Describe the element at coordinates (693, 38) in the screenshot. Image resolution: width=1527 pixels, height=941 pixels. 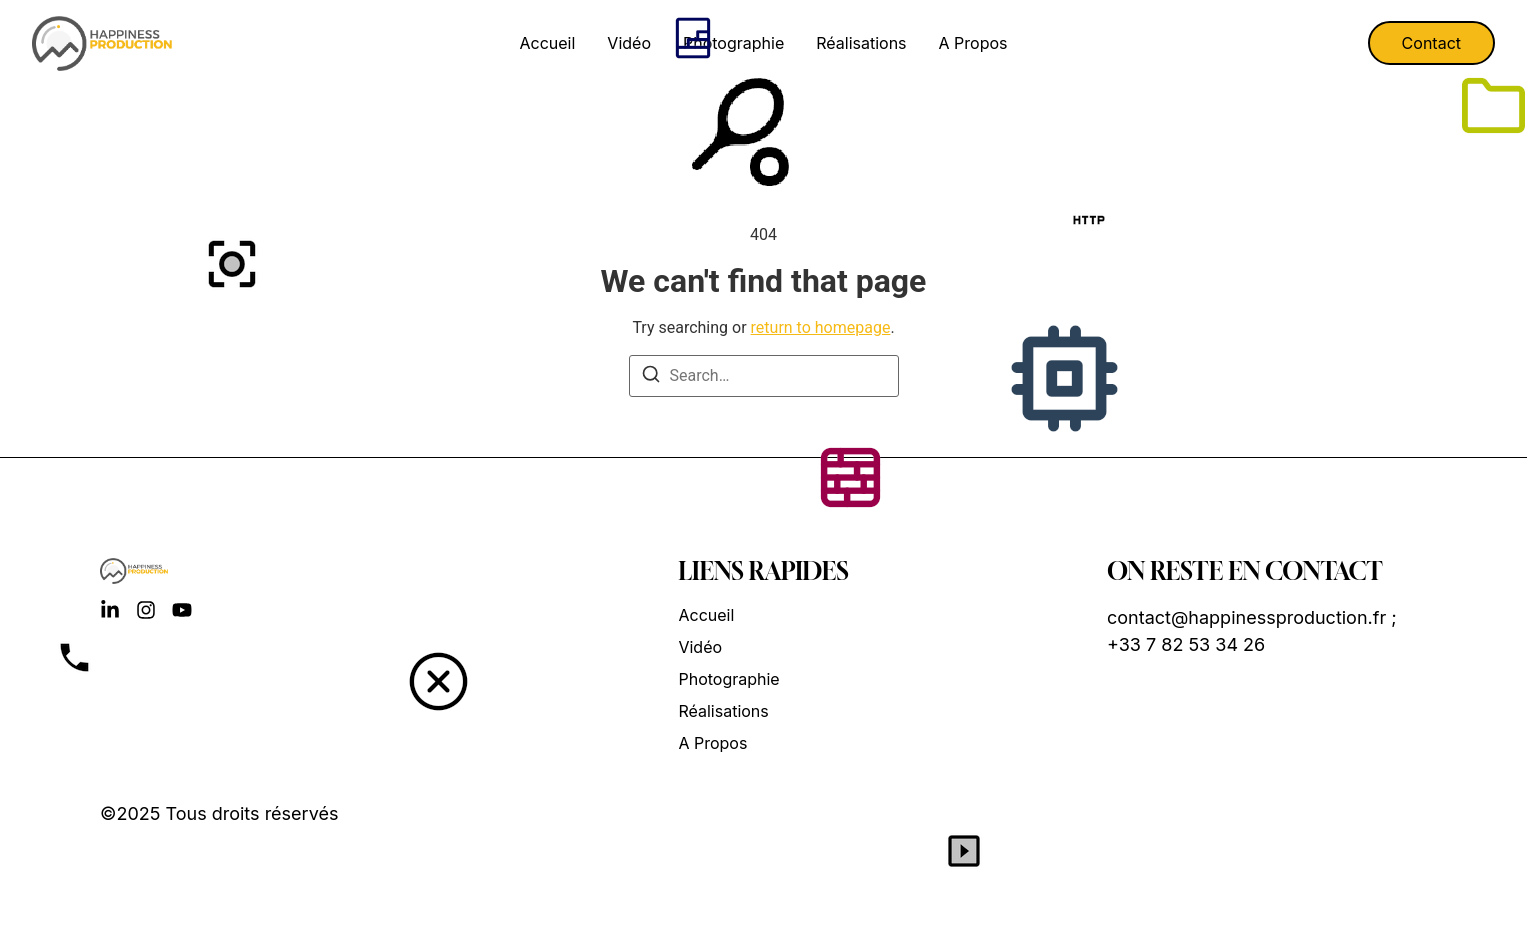
I see `access stairs or stairway directions` at that location.